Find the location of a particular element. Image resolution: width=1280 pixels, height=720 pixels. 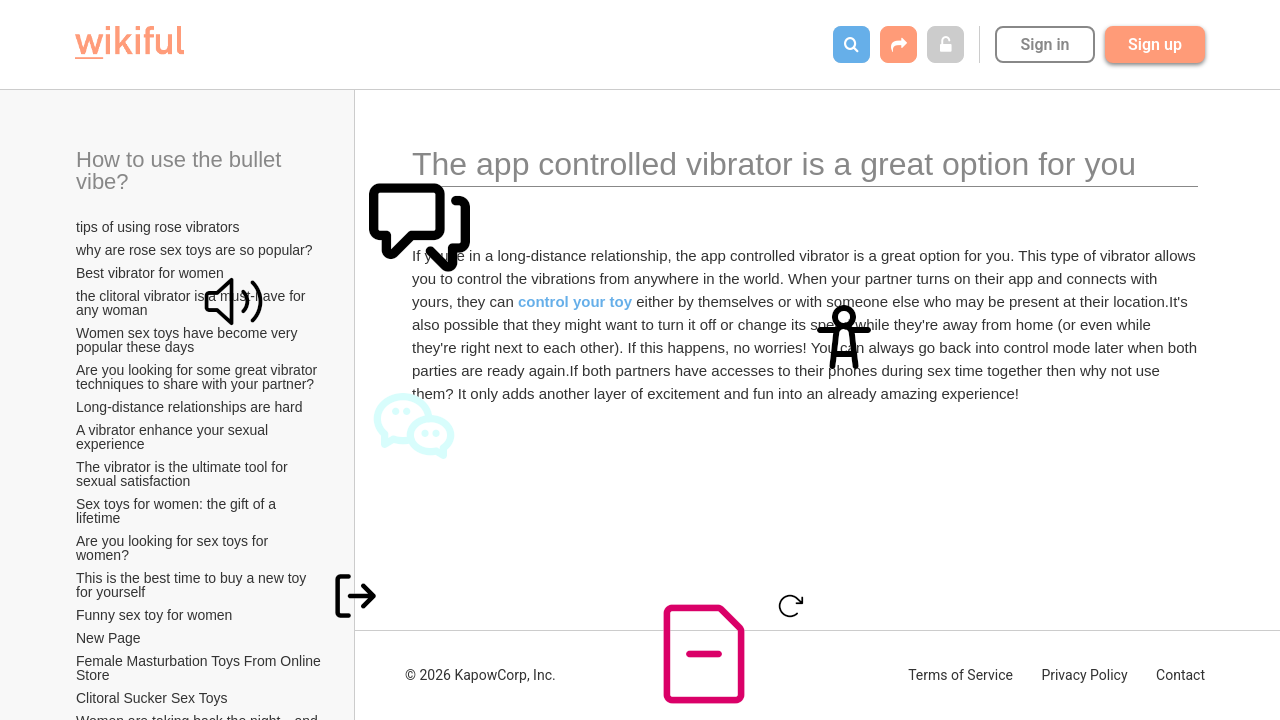

open WeChat messaging app is located at coordinates (414, 426).